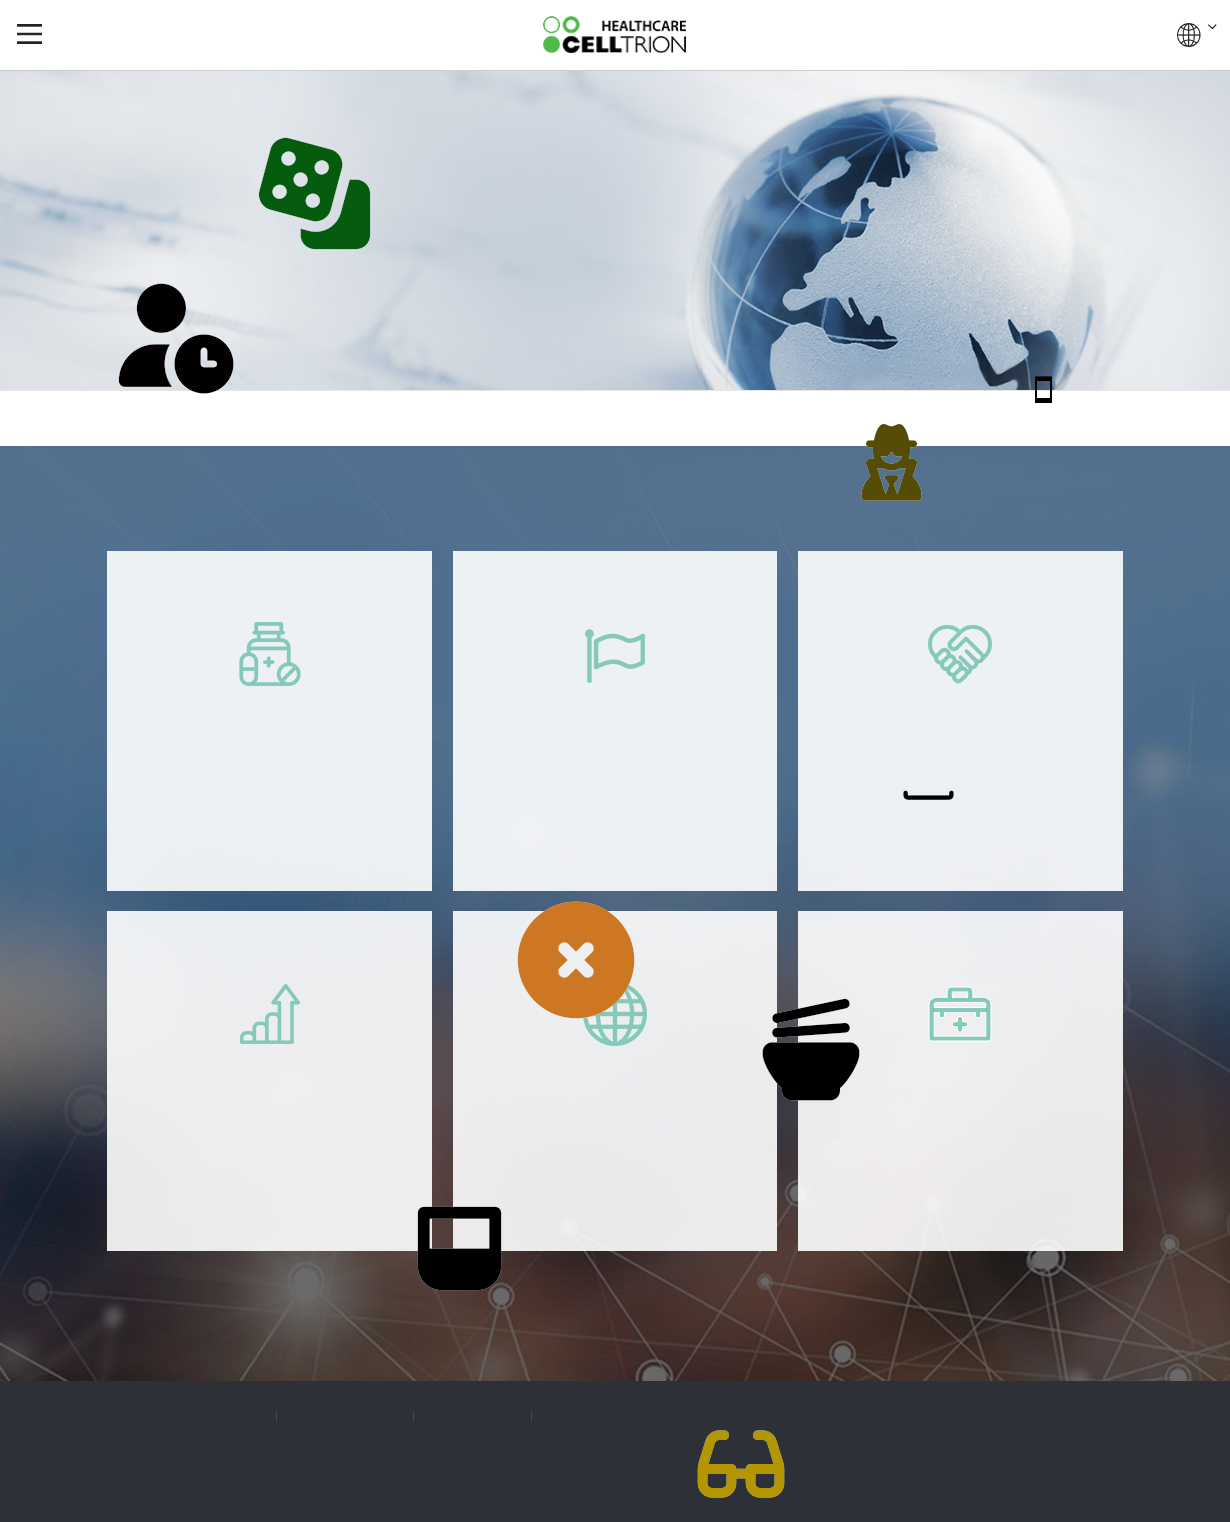 This screenshot has height=1522, width=1230. I want to click on randomize or shuffle content, so click(314, 193).